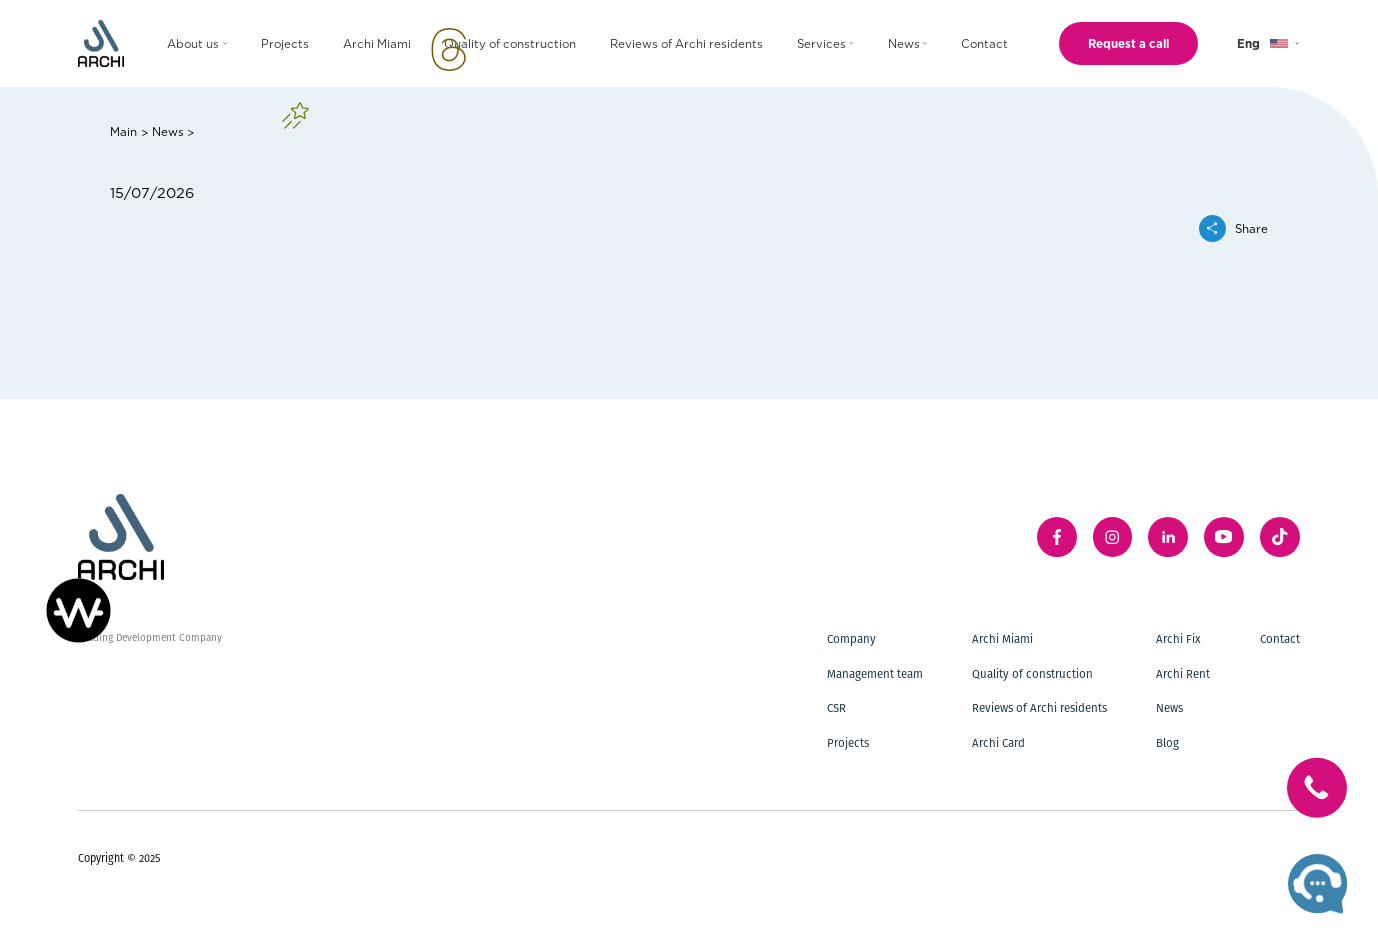  I want to click on add to favorites or wishlist, so click(295, 115).